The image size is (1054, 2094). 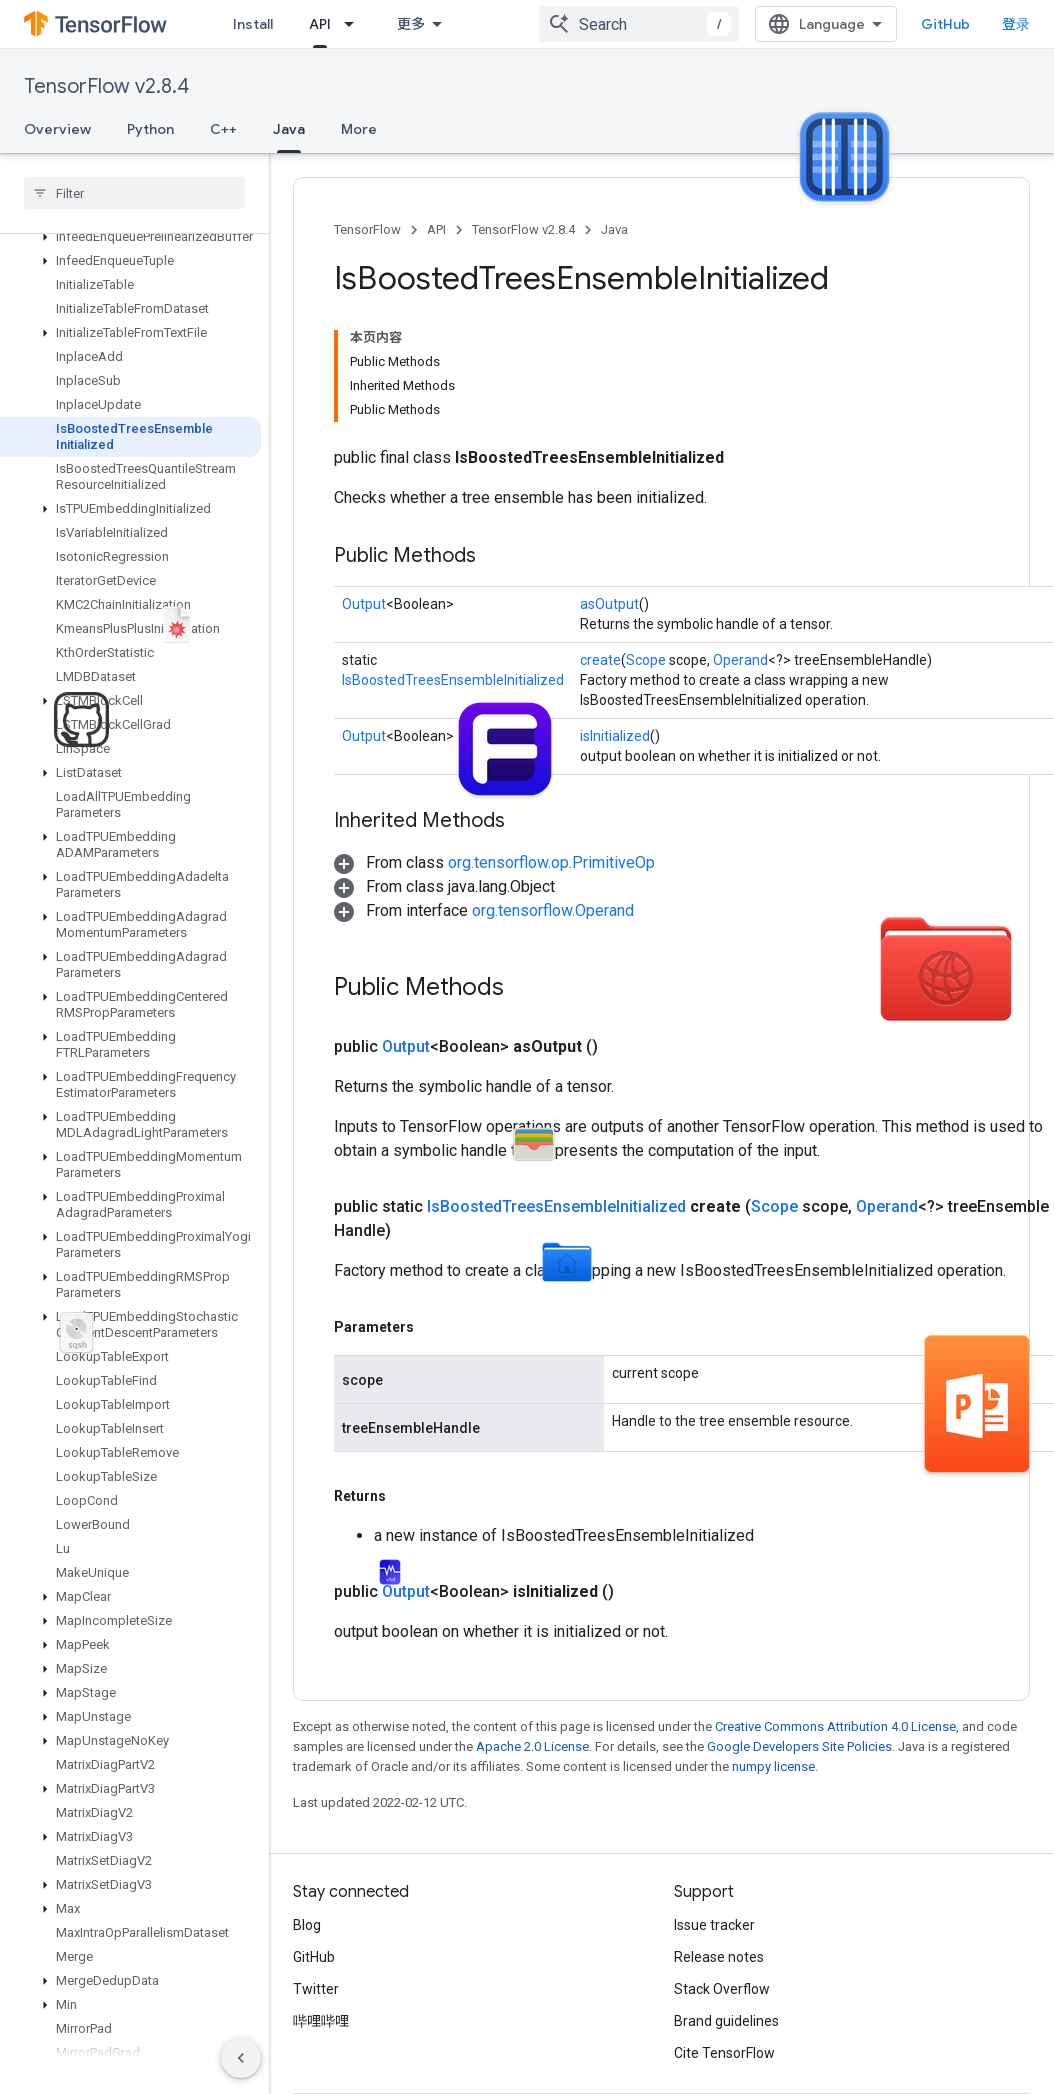 I want to click on a squashfs compressed filesystem archive file, so click(x=76, y=1332).